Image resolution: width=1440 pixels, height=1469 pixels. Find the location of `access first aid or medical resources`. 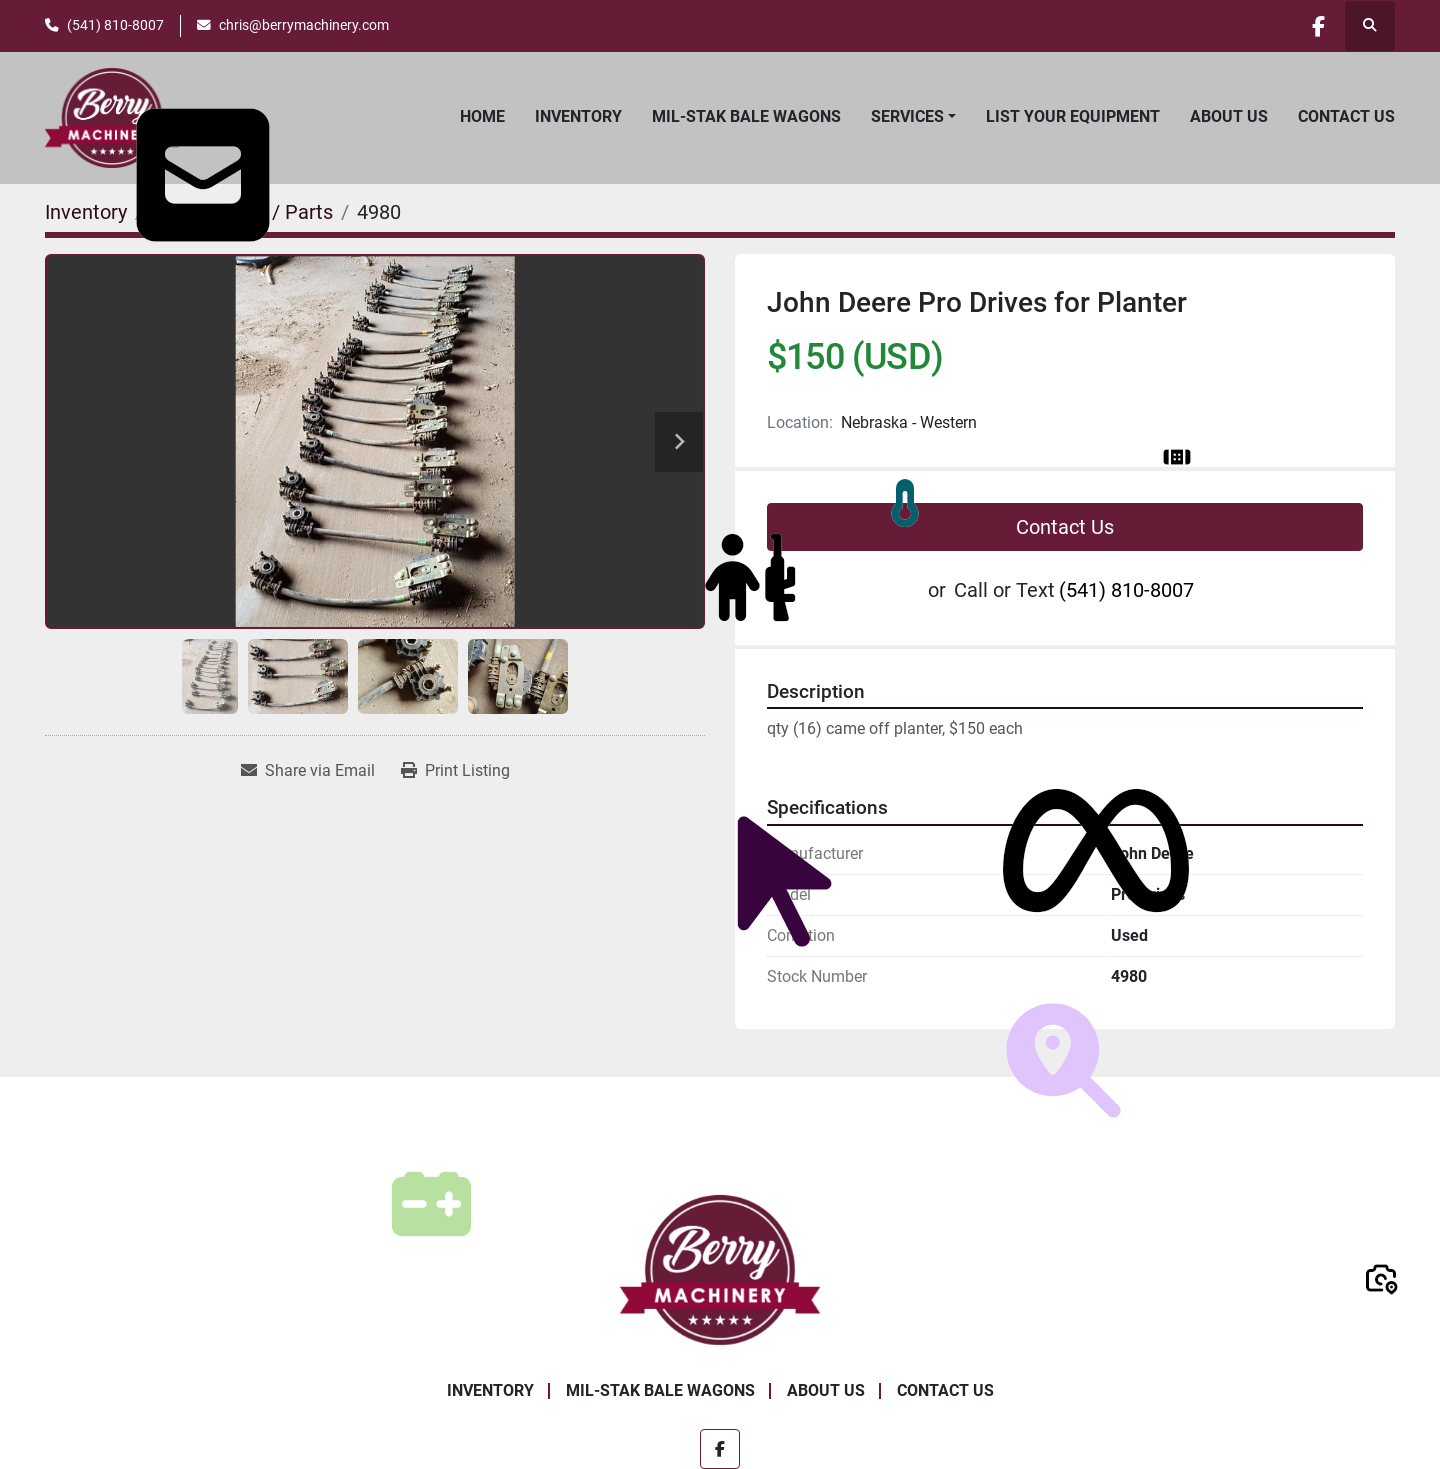

access first aid or medical resources is located at coordinates (1177, 457).